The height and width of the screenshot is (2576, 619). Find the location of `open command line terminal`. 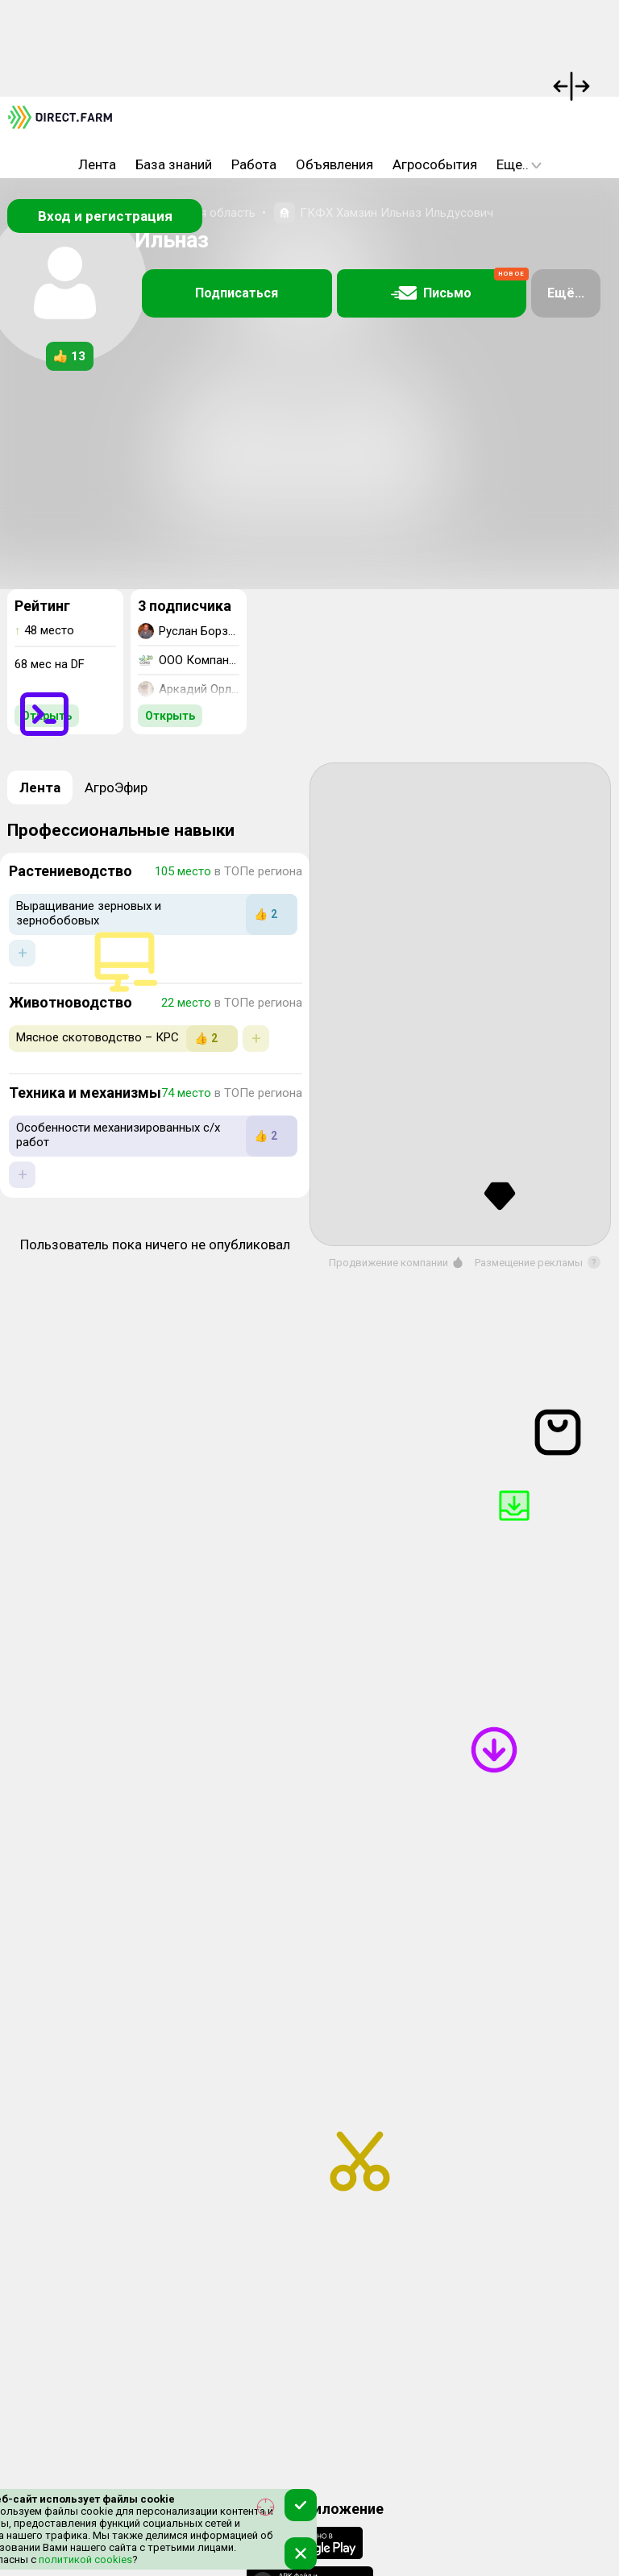

open command line terminal is located at coordinates (44, 714).